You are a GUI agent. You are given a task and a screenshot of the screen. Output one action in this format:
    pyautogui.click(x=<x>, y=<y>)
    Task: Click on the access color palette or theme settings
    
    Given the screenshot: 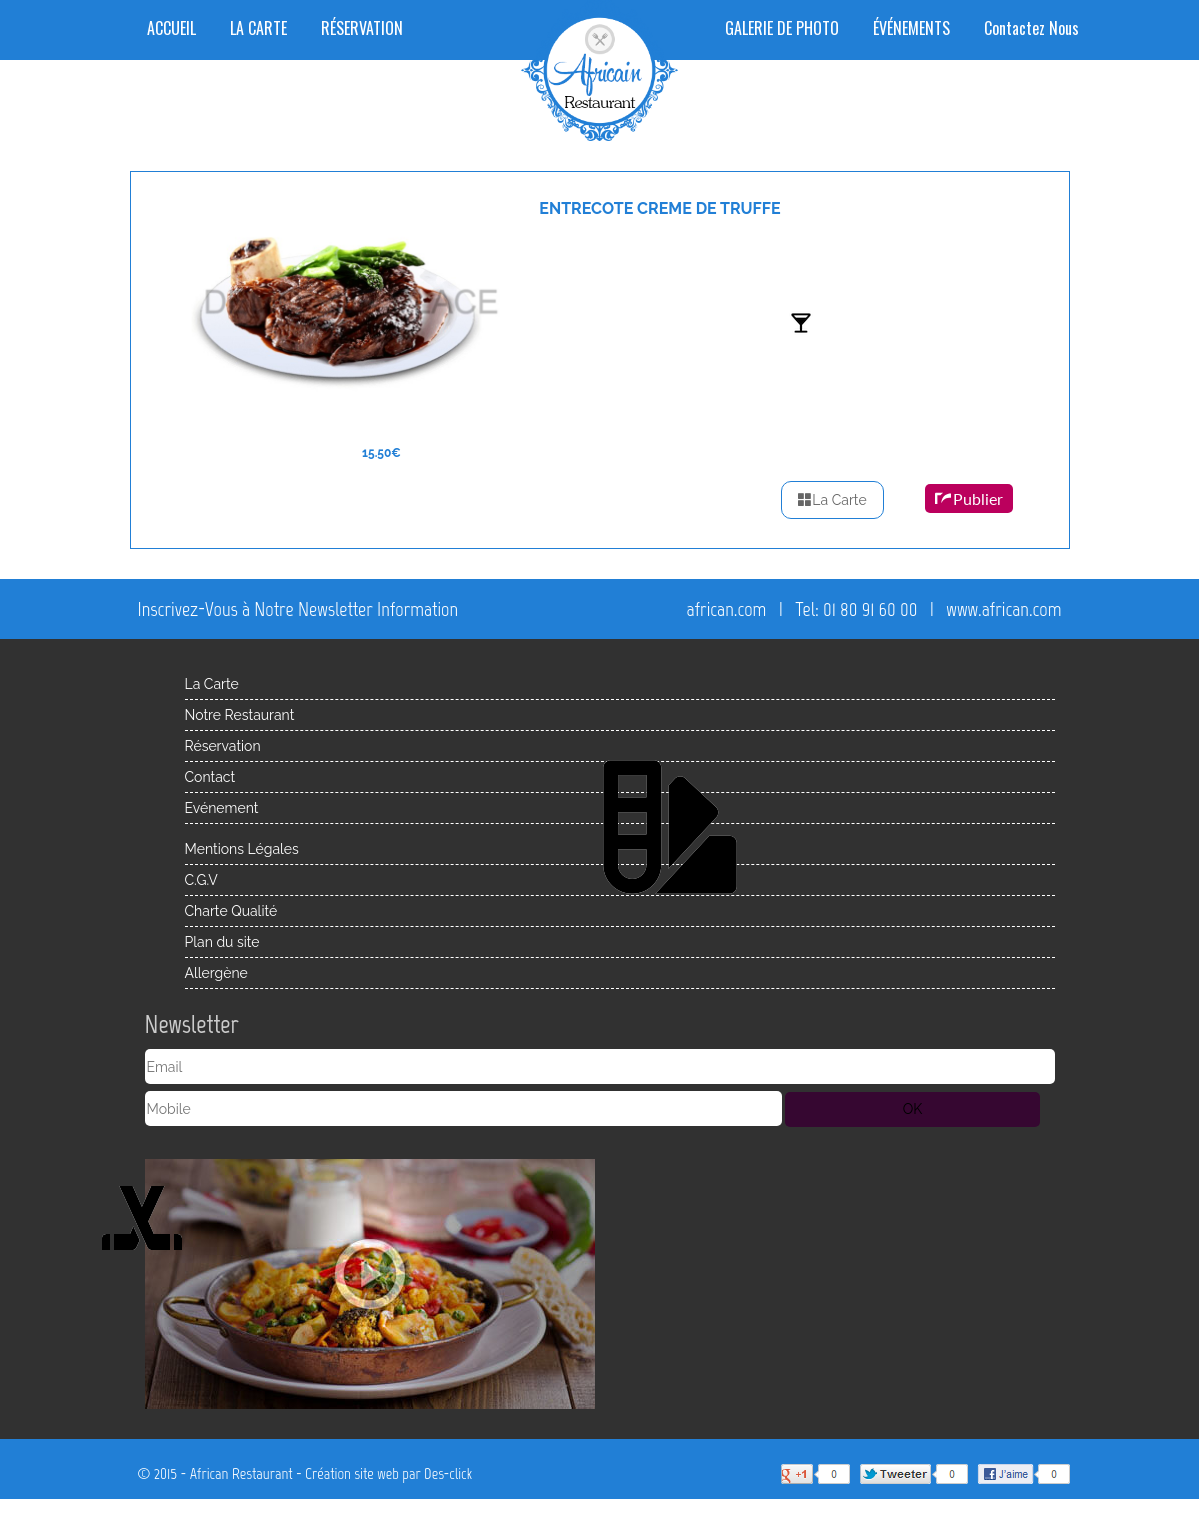 What is the action you would take?
    pyautogui.click(x=670, y=827)
    